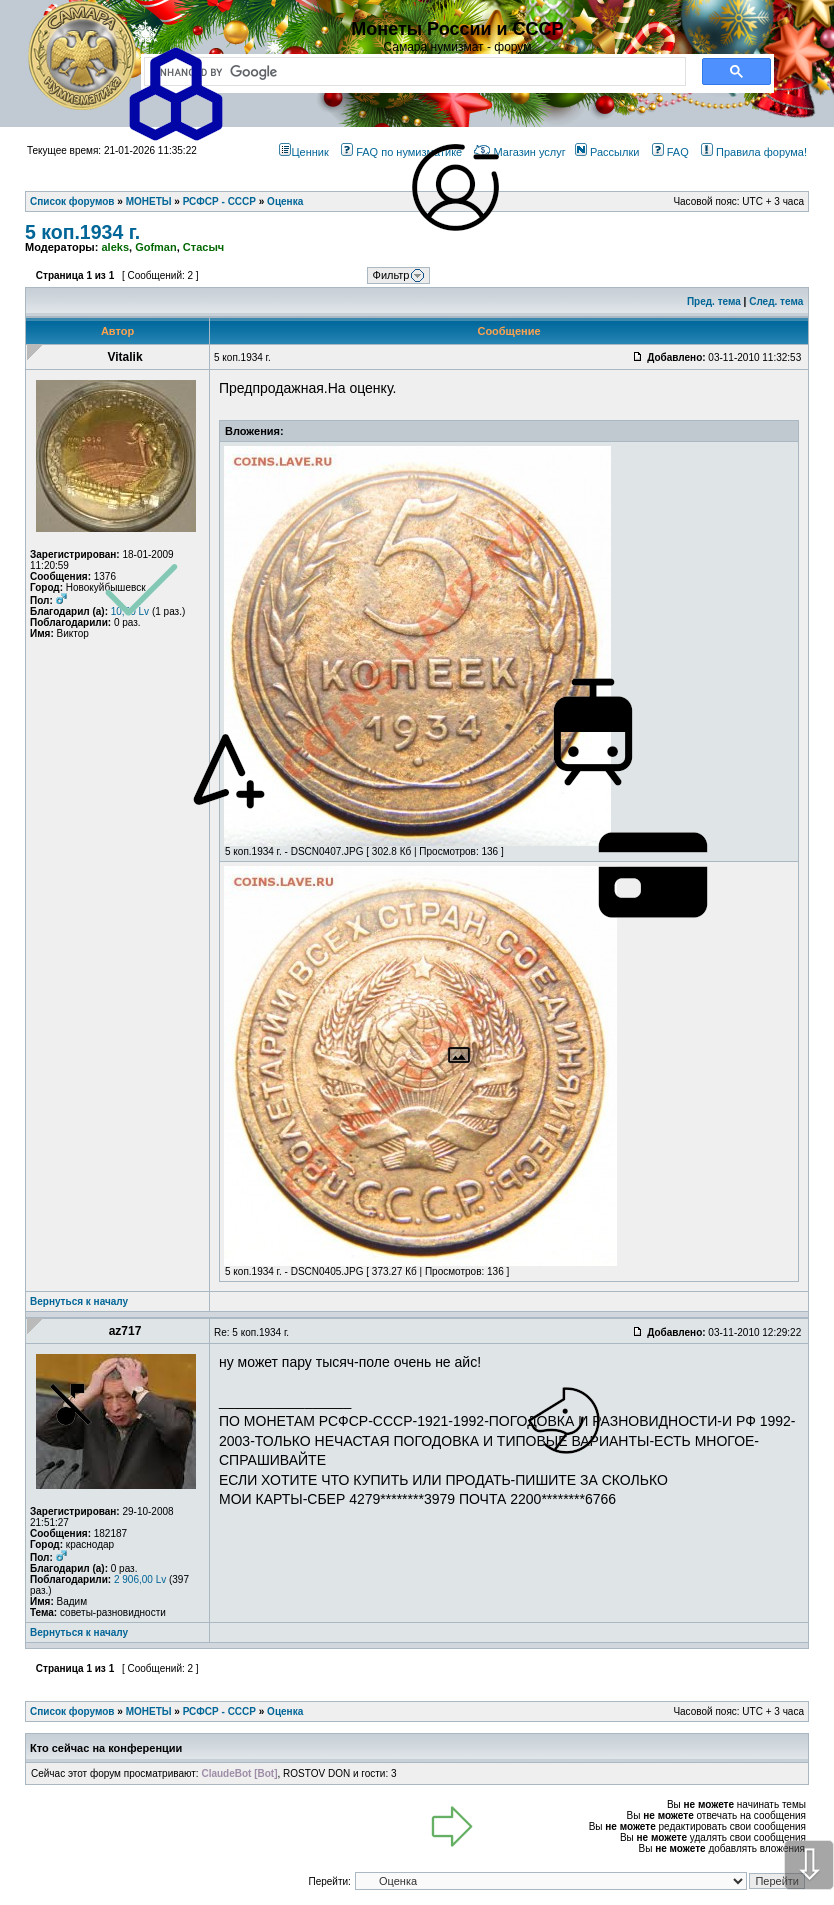 This screenshot has width=834, height=1905. Describe the element at coordinates (653, 875) in the screenshot. I see `manage payment methods` at that location.